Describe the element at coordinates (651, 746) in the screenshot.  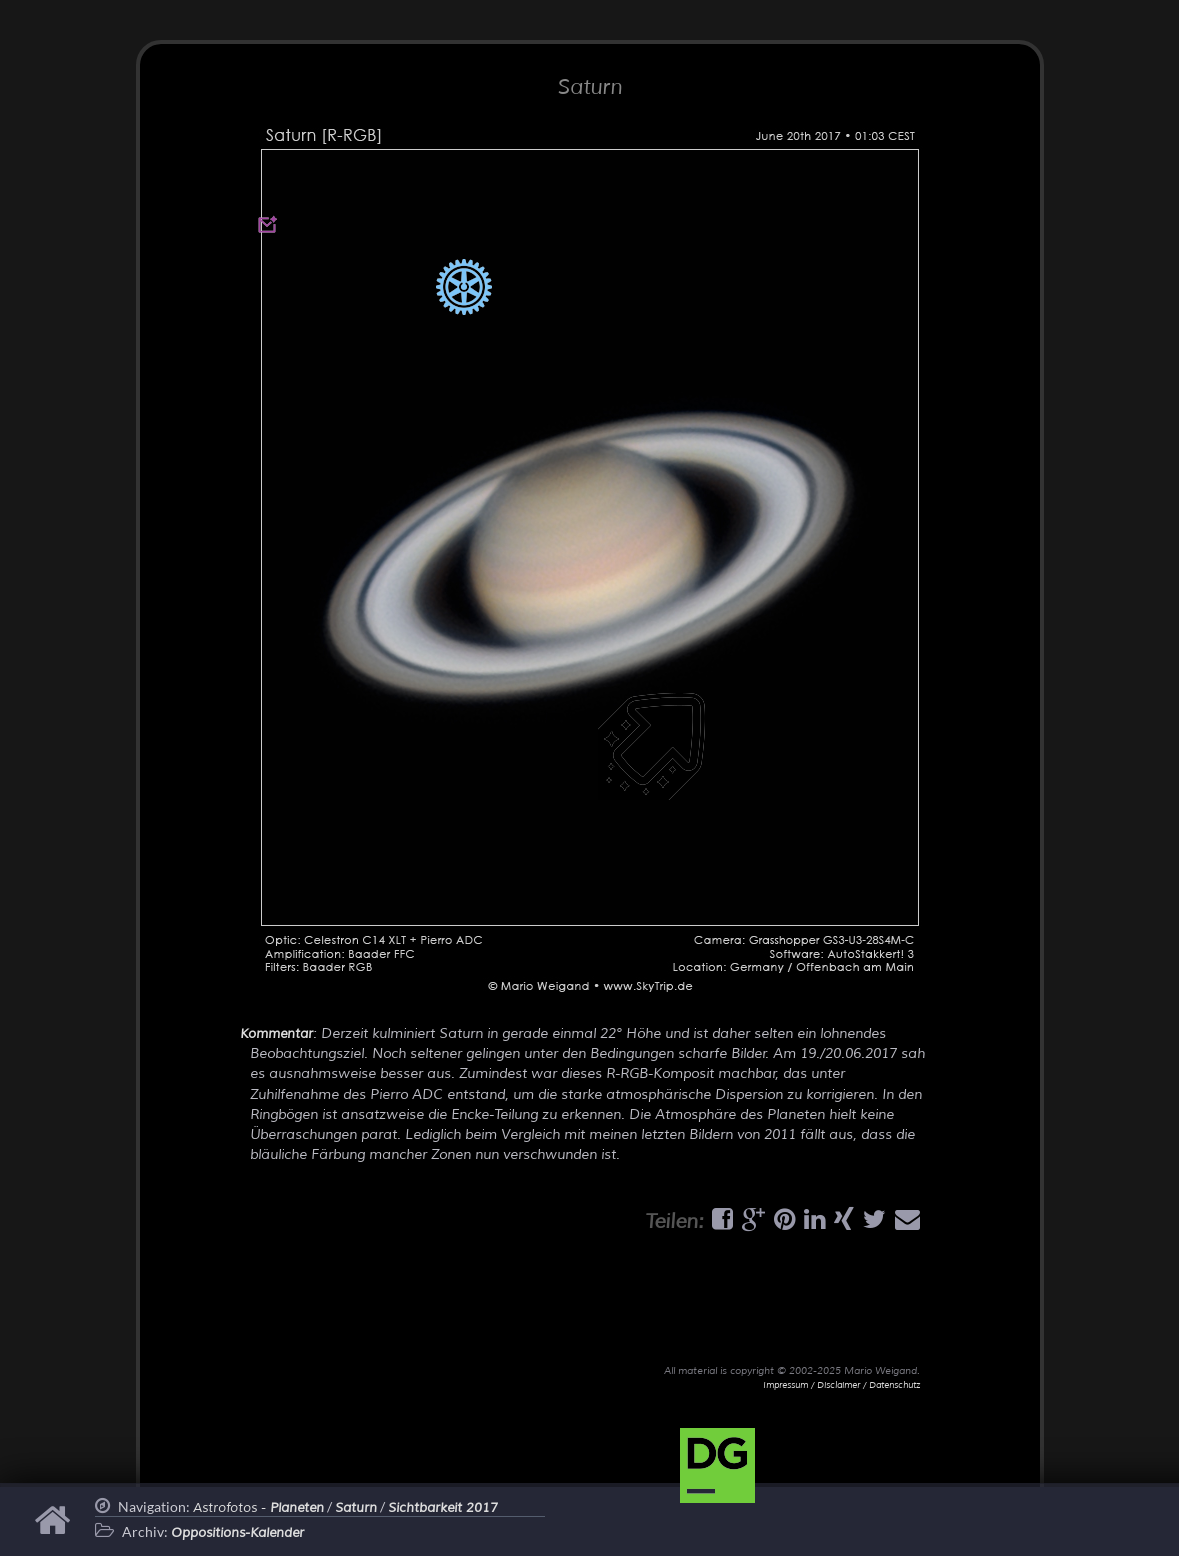
I see `open imgur app` at that location.